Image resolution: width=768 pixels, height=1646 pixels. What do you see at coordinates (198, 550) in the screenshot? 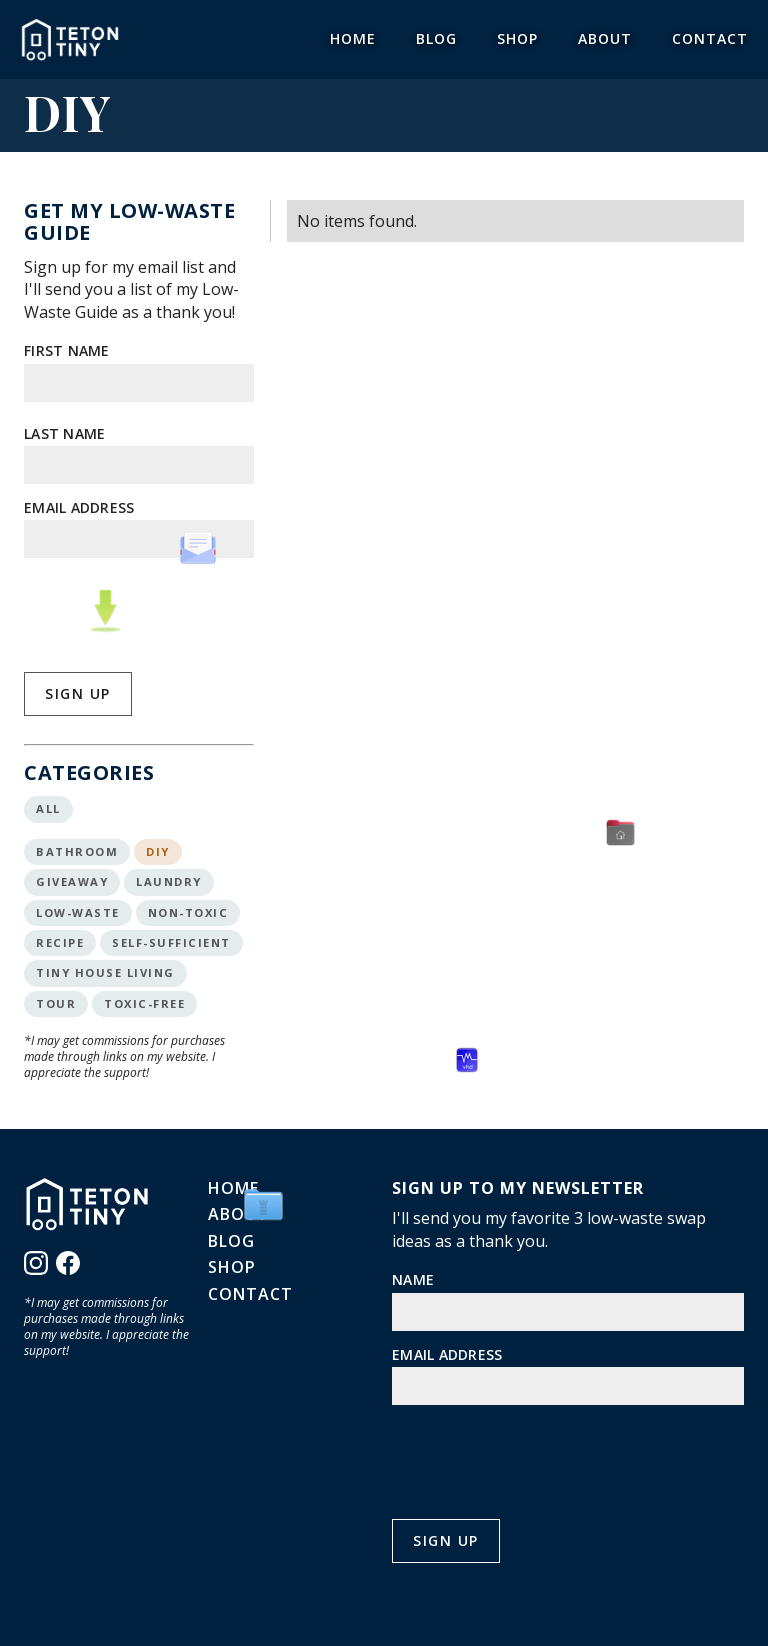
I see `mark email as read` at bounding box center [198, 550].